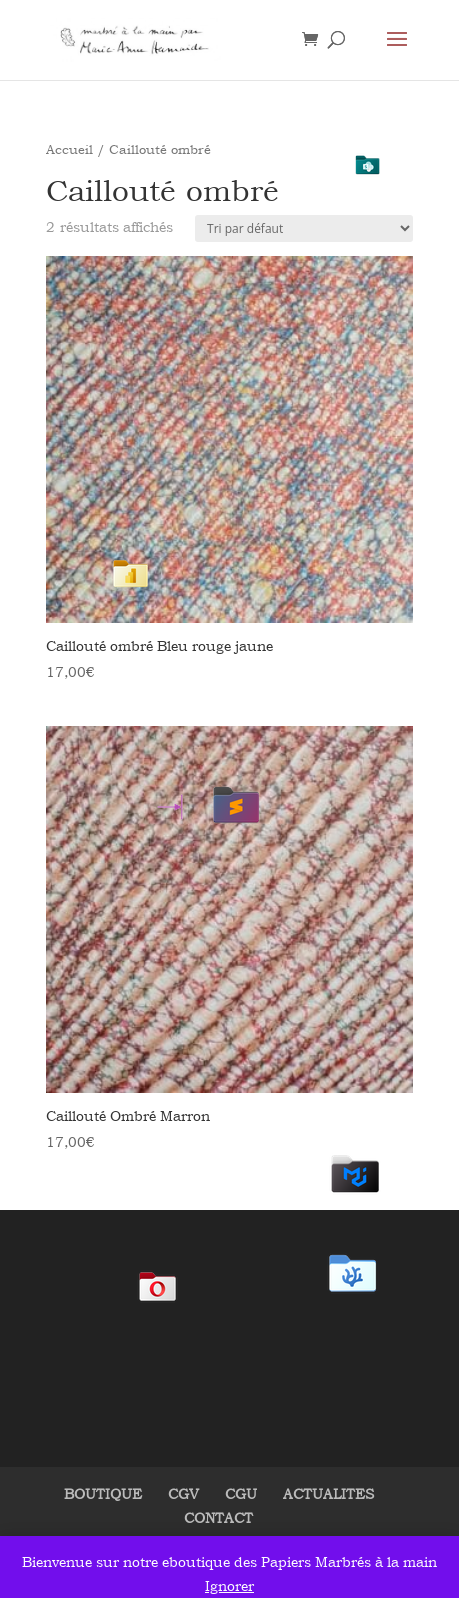 The image size is (459, 1598). What do you see at coordinates (367, 165) in the screenshot?
I see `open microsoft sharepoint folder` at bounding box center [367, 165].